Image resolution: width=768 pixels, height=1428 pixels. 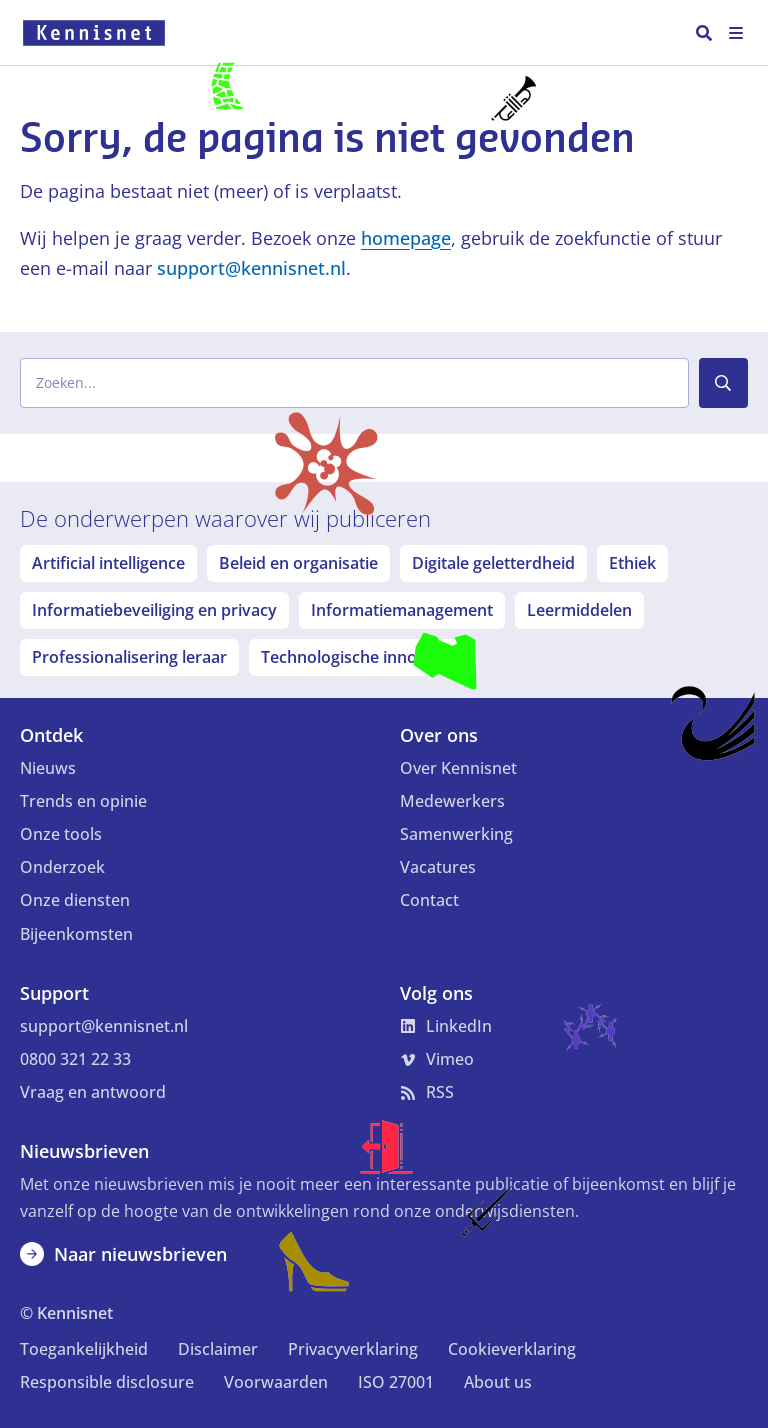 What do you see at coordinates (314, 1261) in the screenshot?
I see `browse women's footwear category` at bounding box center [314, 1261].